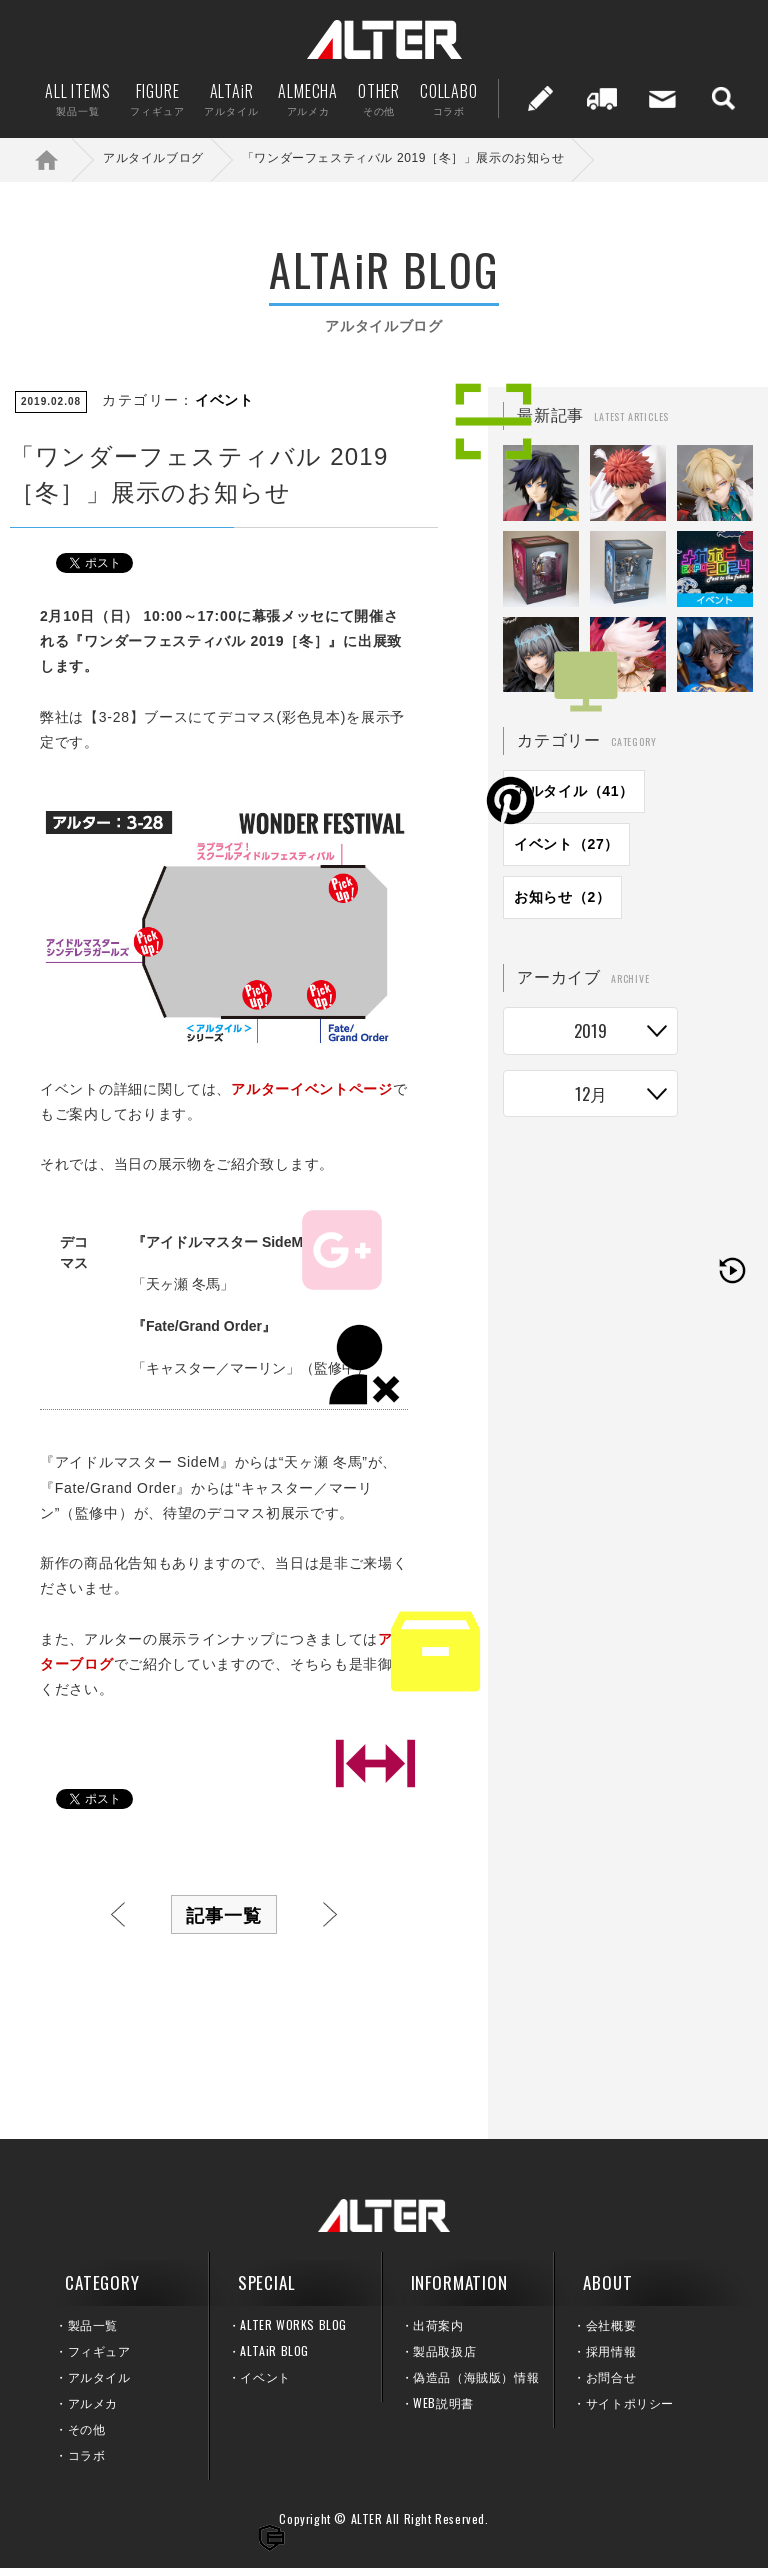 The width and height of the screenshot is (768, 2568). I want to click on sign in with Google+, so click(342, 1250).